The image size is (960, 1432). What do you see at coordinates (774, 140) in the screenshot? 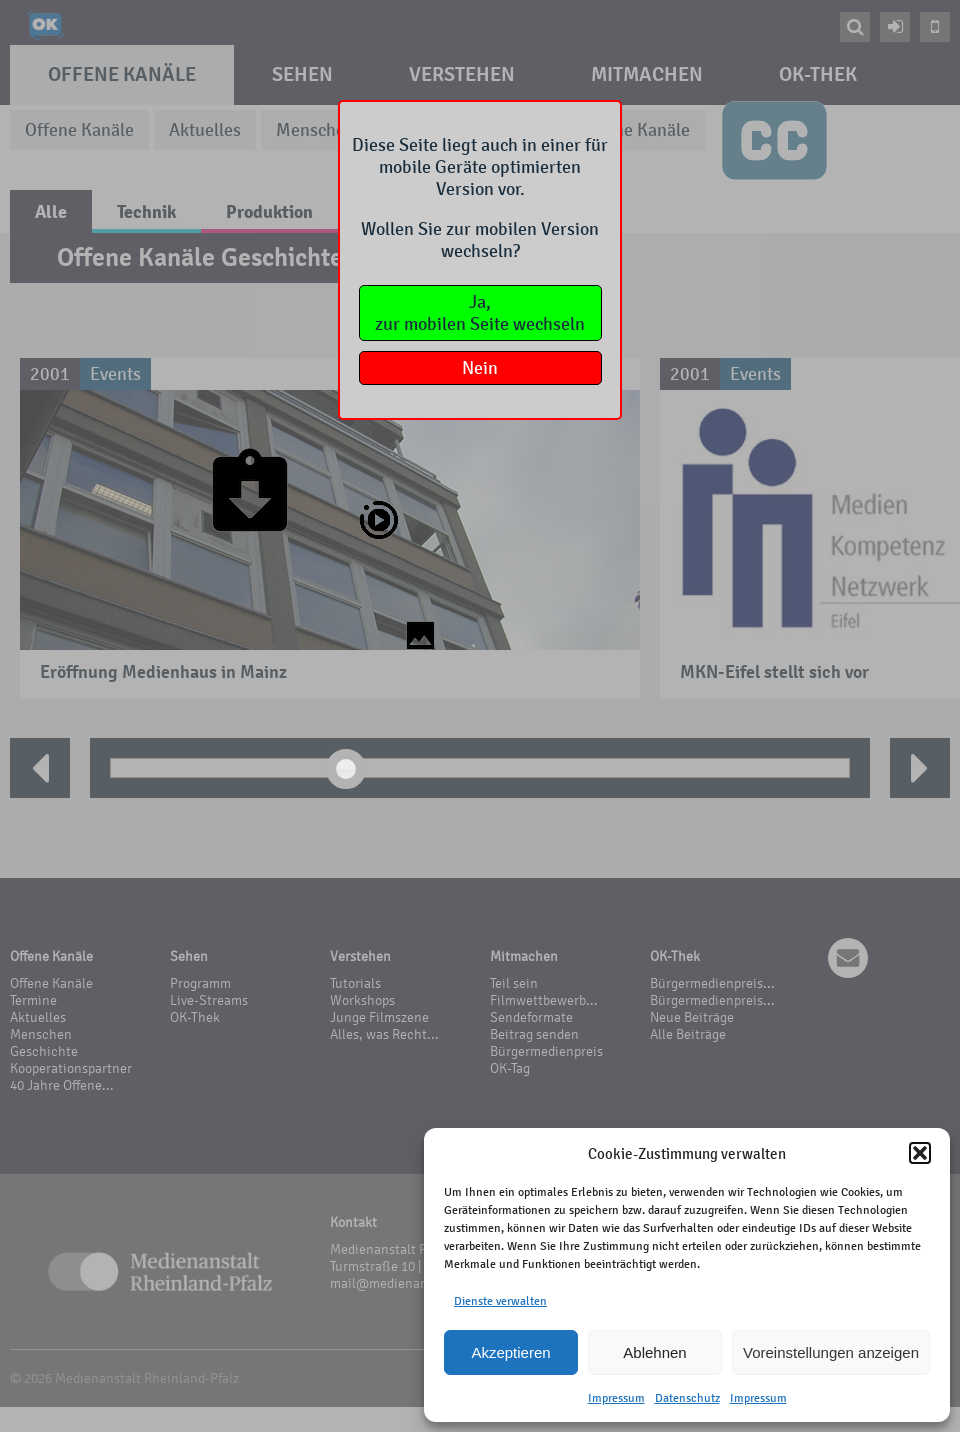
I see `enable closed captions for video content` at bounding box center [774, 140].